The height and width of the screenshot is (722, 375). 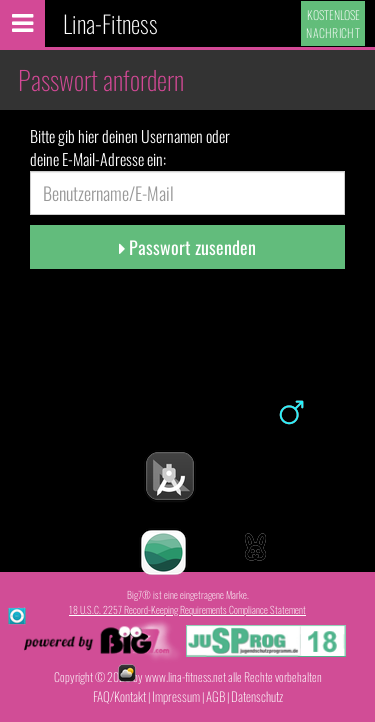 I want to click on iPod shuffle device connected, so click(x=17, y=616).